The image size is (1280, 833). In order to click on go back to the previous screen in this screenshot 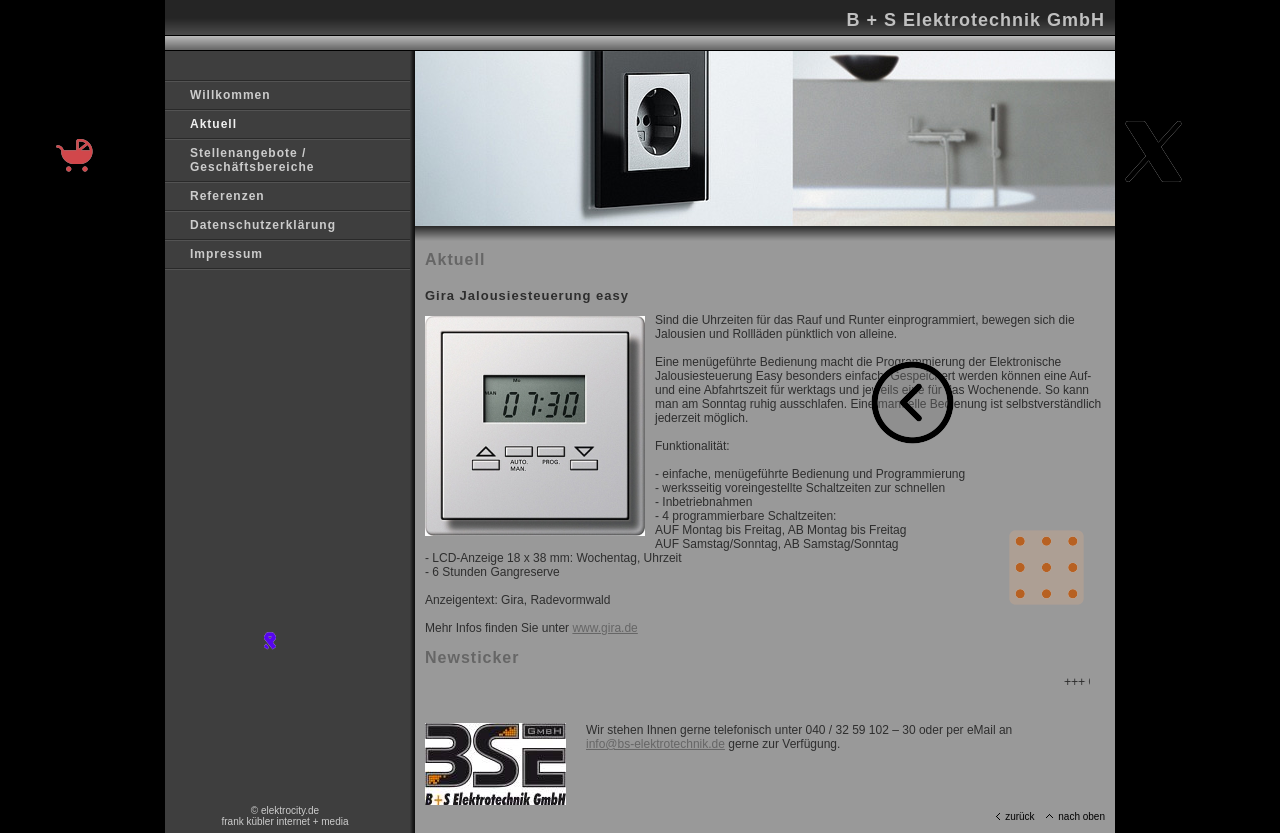, I will do `click(912, 402)`.